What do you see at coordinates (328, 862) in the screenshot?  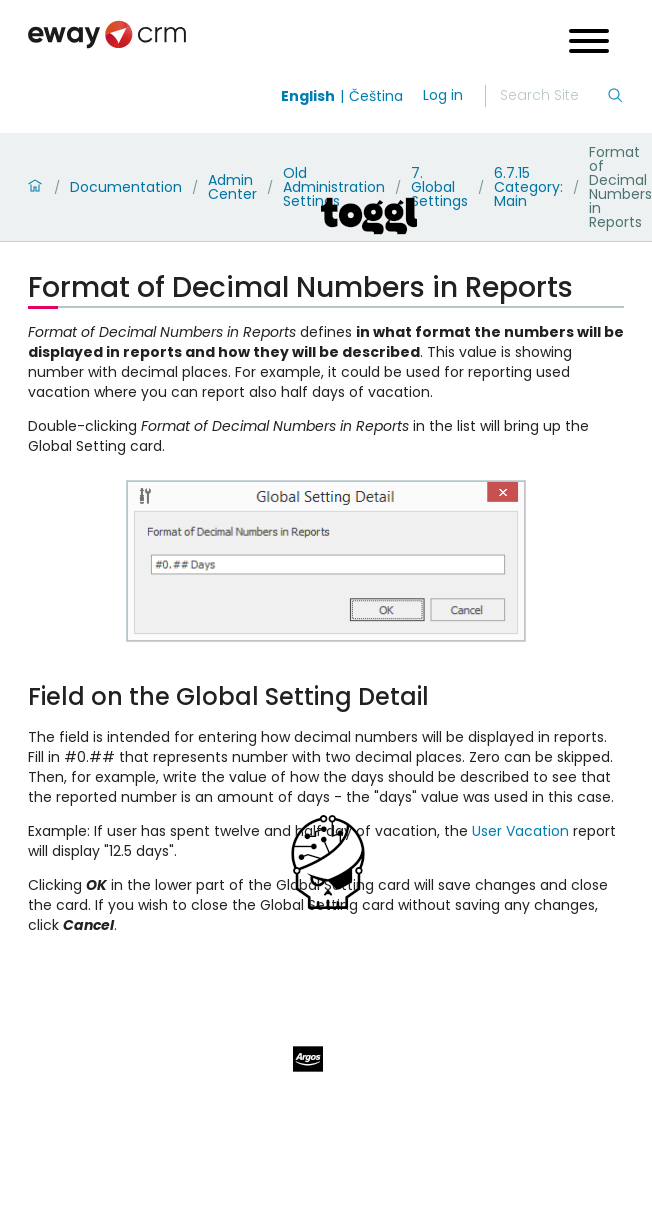 I see `visit the Root Me cybersecurity learning platform` at bounding box center [328, 862].